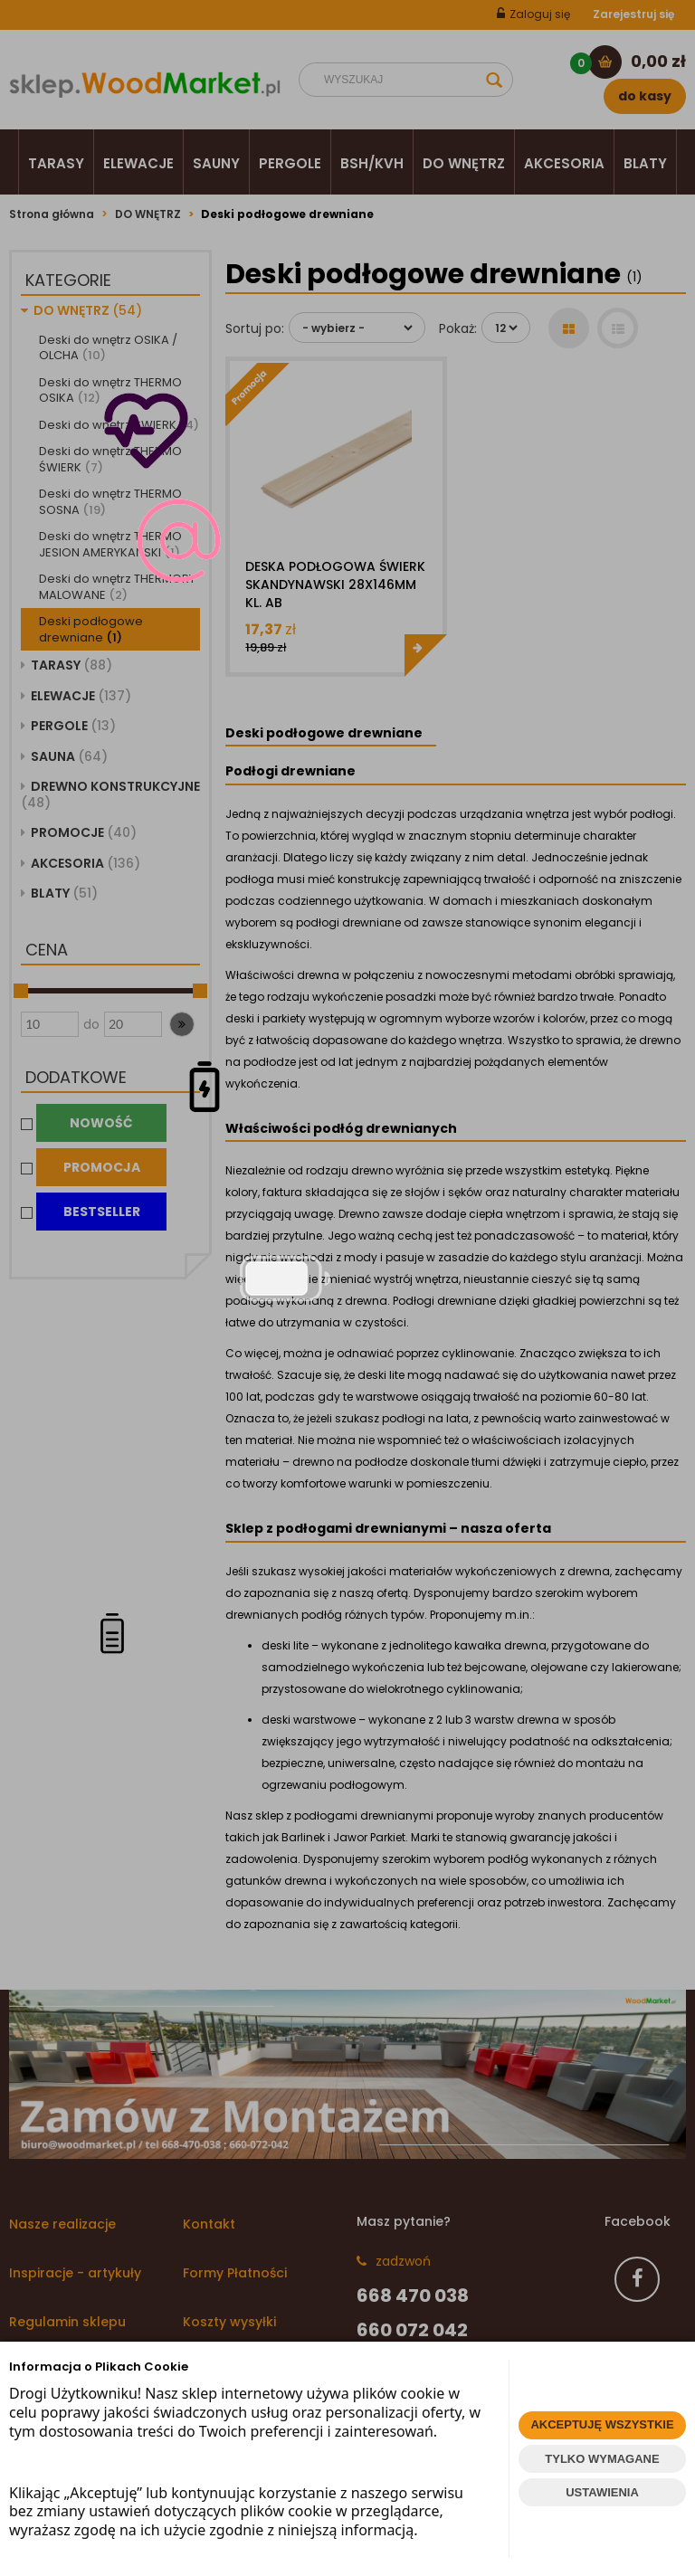 This screenshot has width=695, height=2576. What do you see at coordinates (112, 1634) in the screenshot?
I see `indicates high battery level` at bounding box center [112, 1634].